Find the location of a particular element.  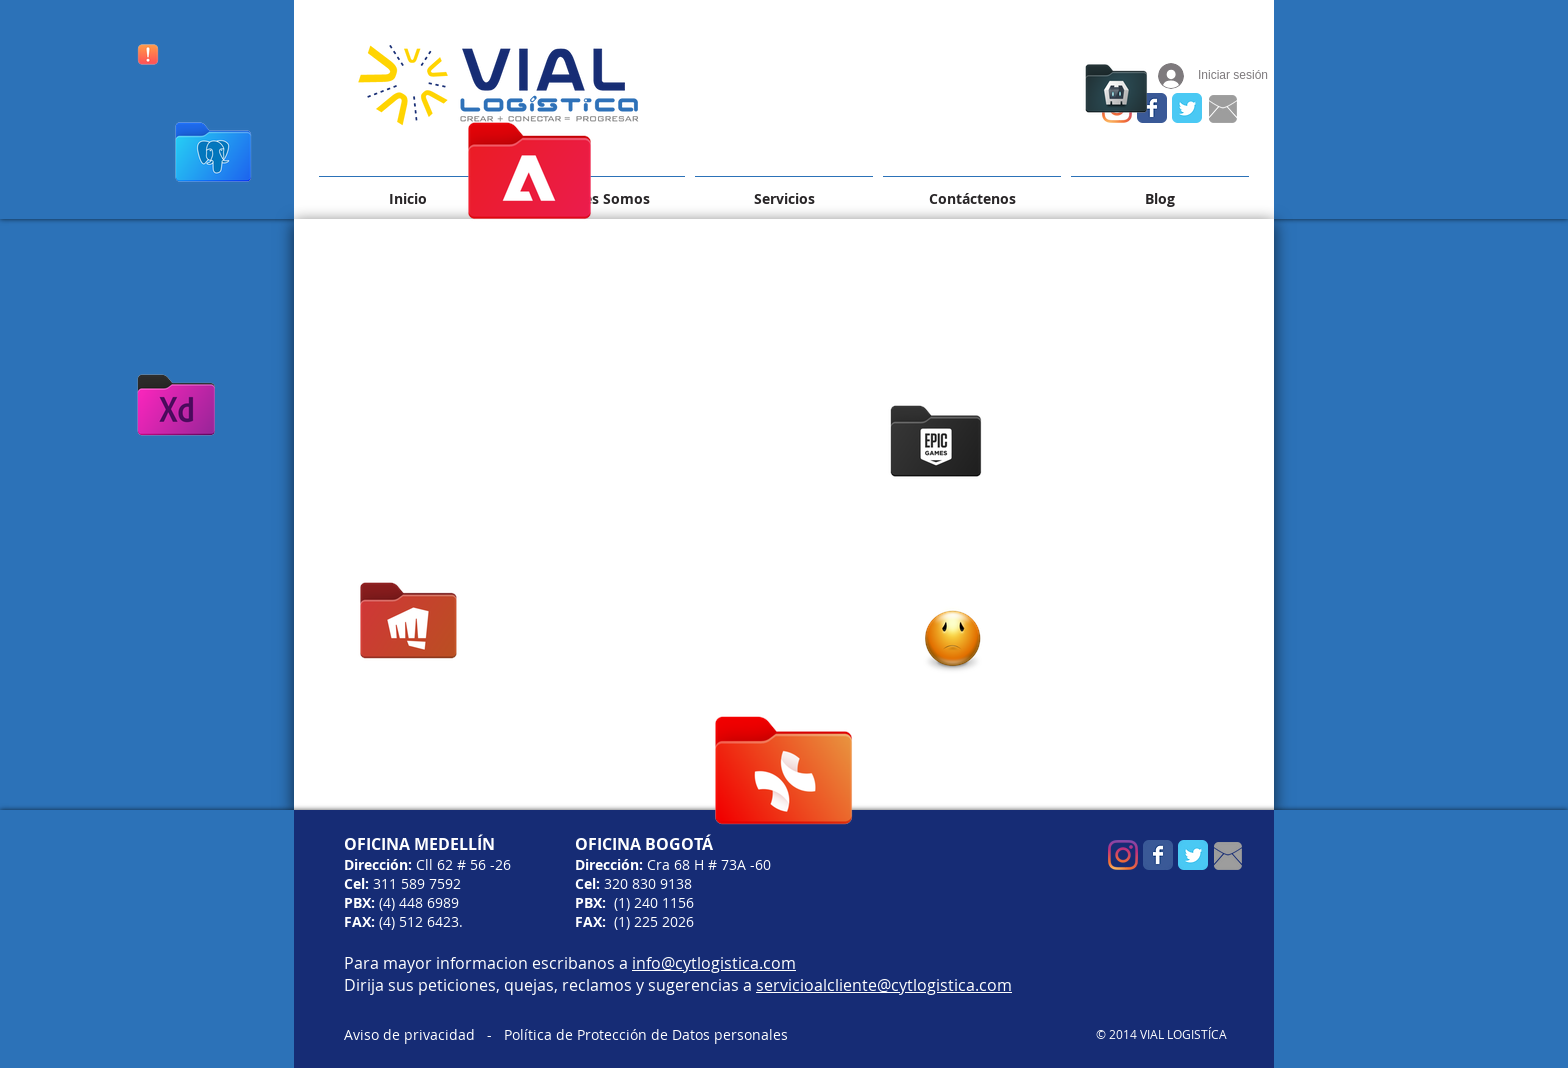

open riot games folder is located at coordinates (408, 623).